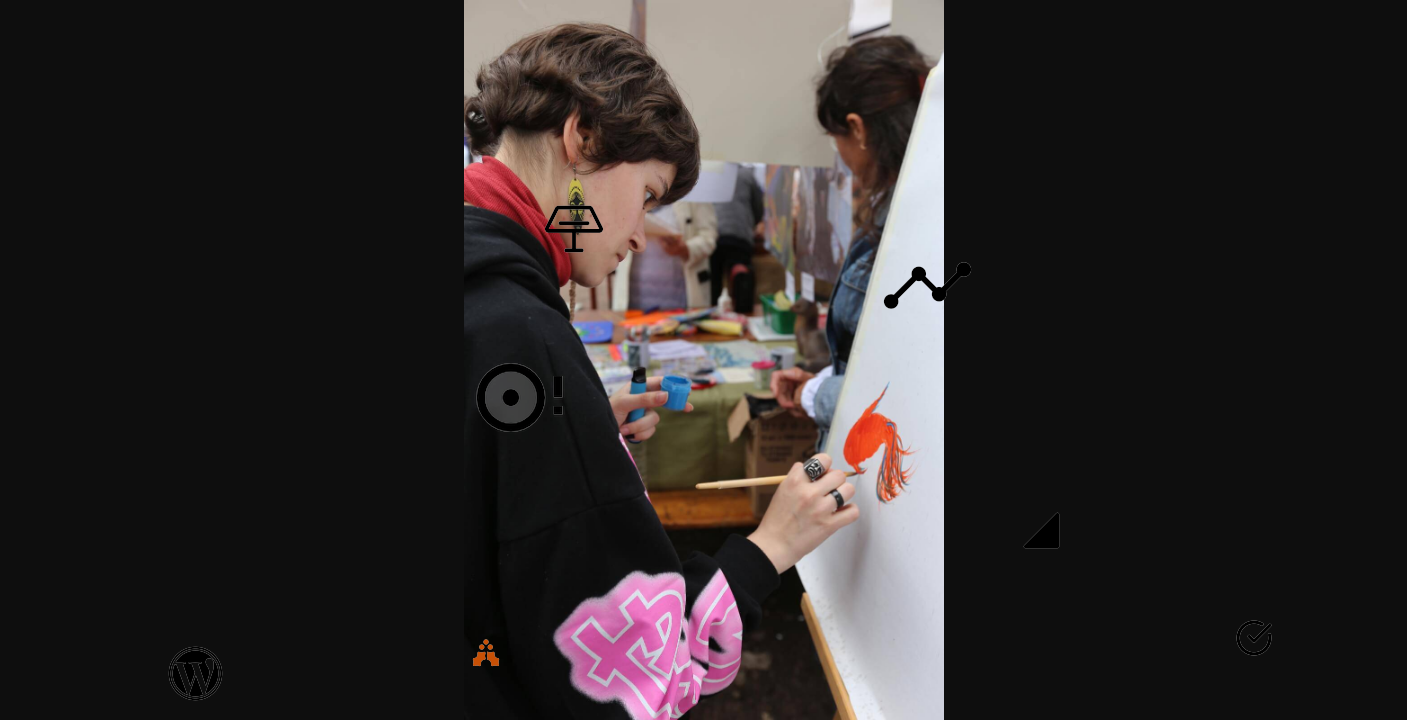 The width and height of the screenshot is (1407, 720). I want to click on resize element by dragging corner, so click(1044, 533).